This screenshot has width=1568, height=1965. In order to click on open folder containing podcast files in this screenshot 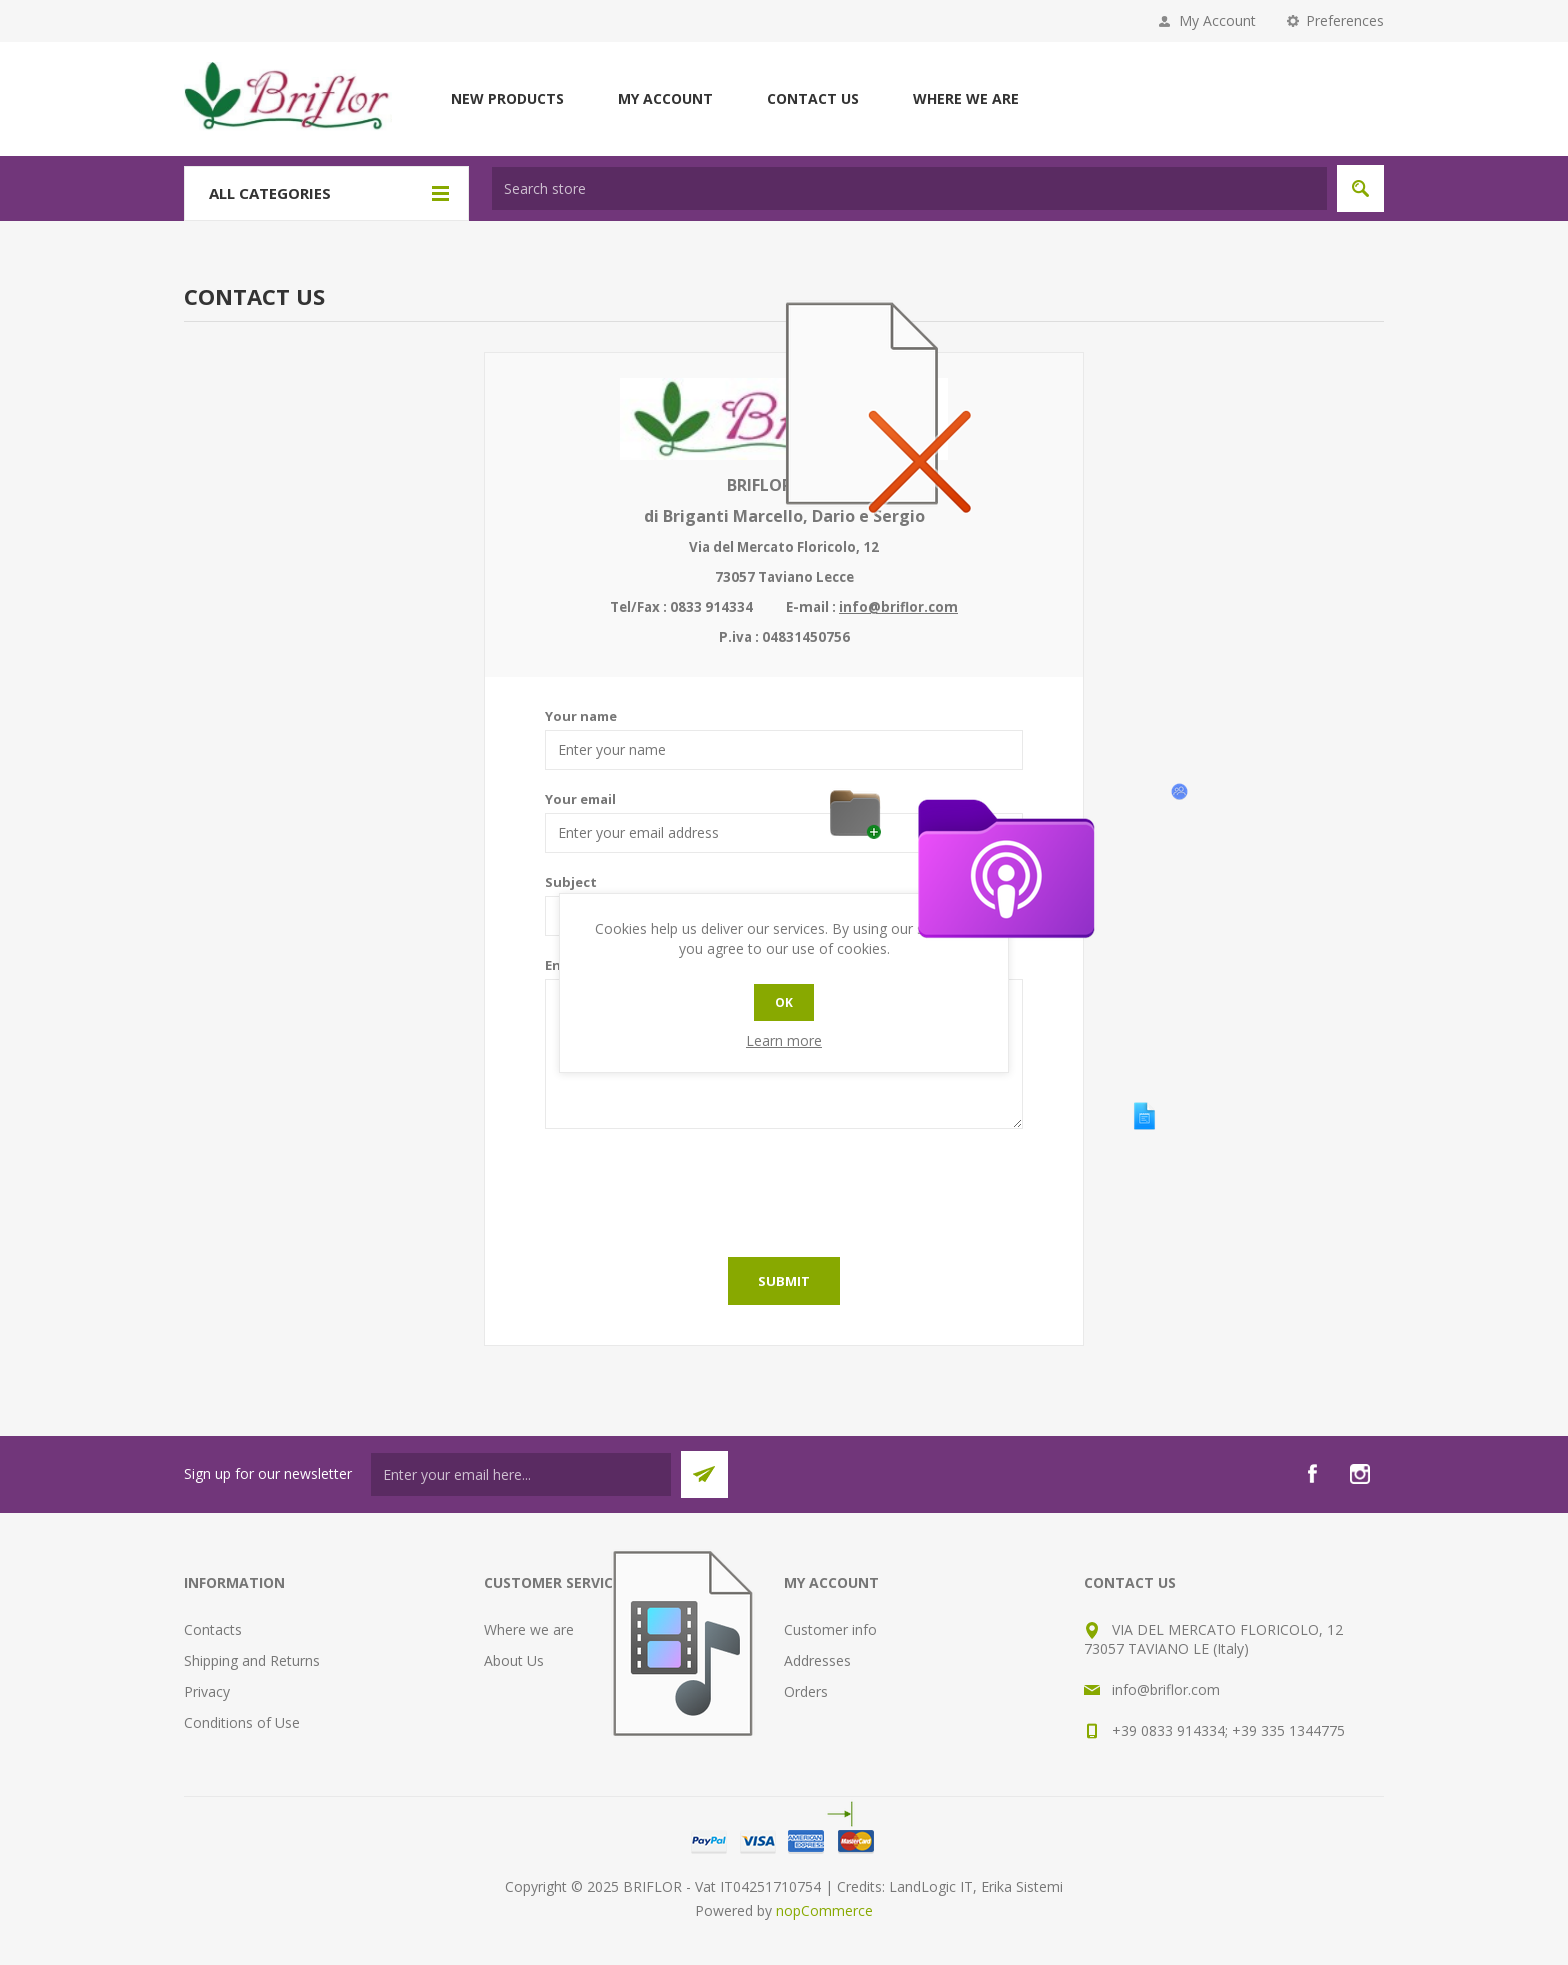, I will do `click(1005, 873)`.